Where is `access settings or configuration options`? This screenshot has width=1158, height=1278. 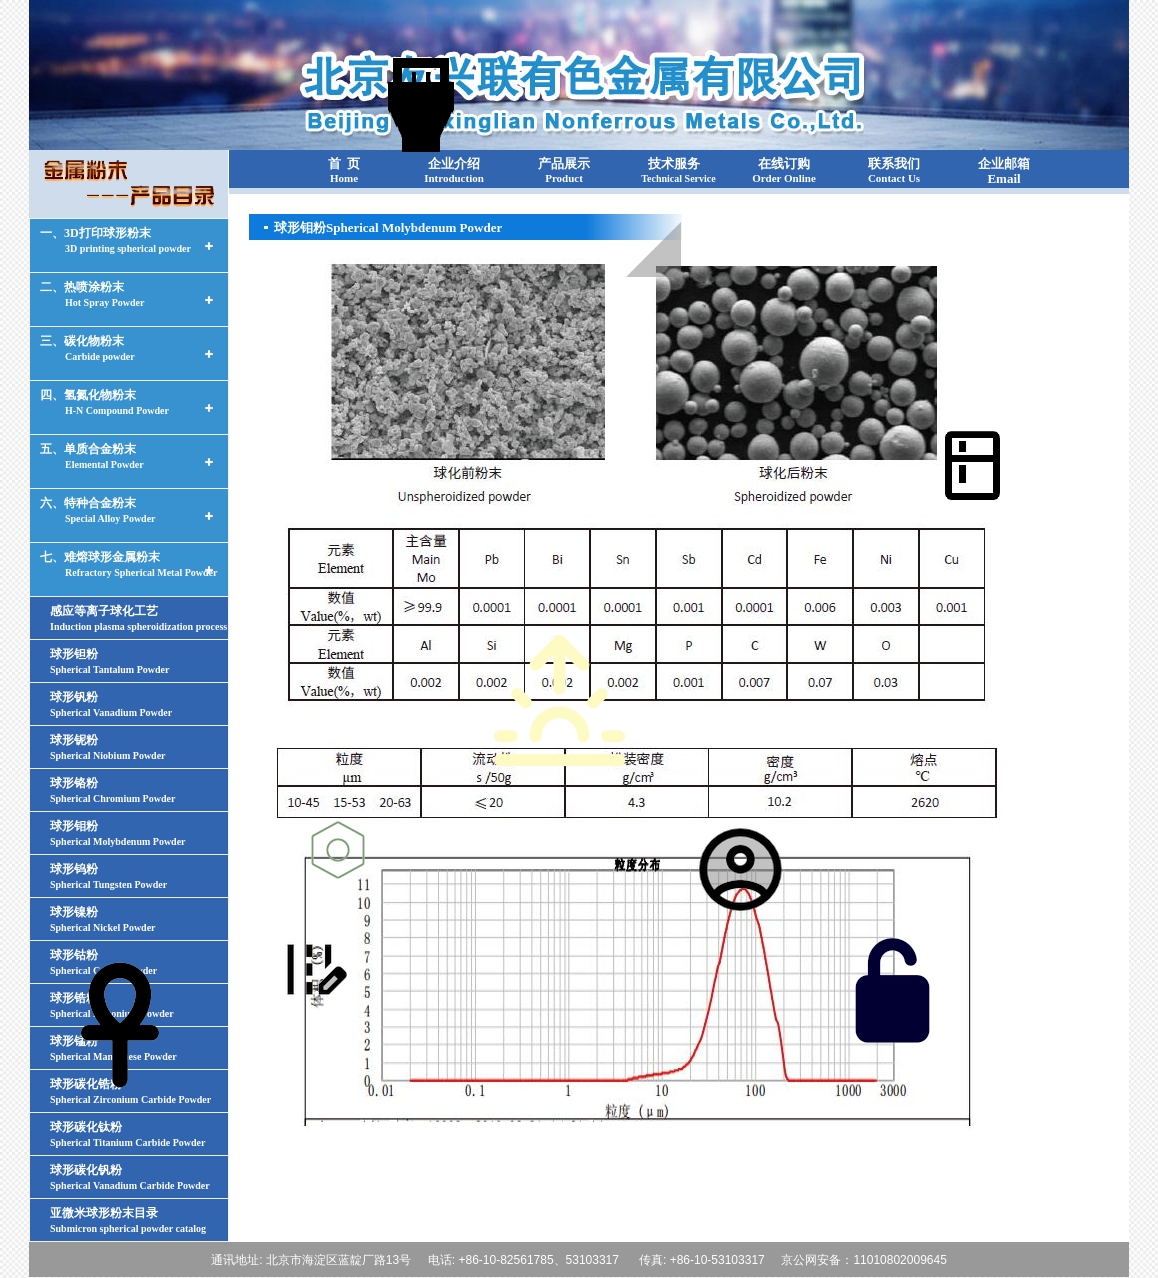
access settings or configuration options is located at coordinates (338, 850).